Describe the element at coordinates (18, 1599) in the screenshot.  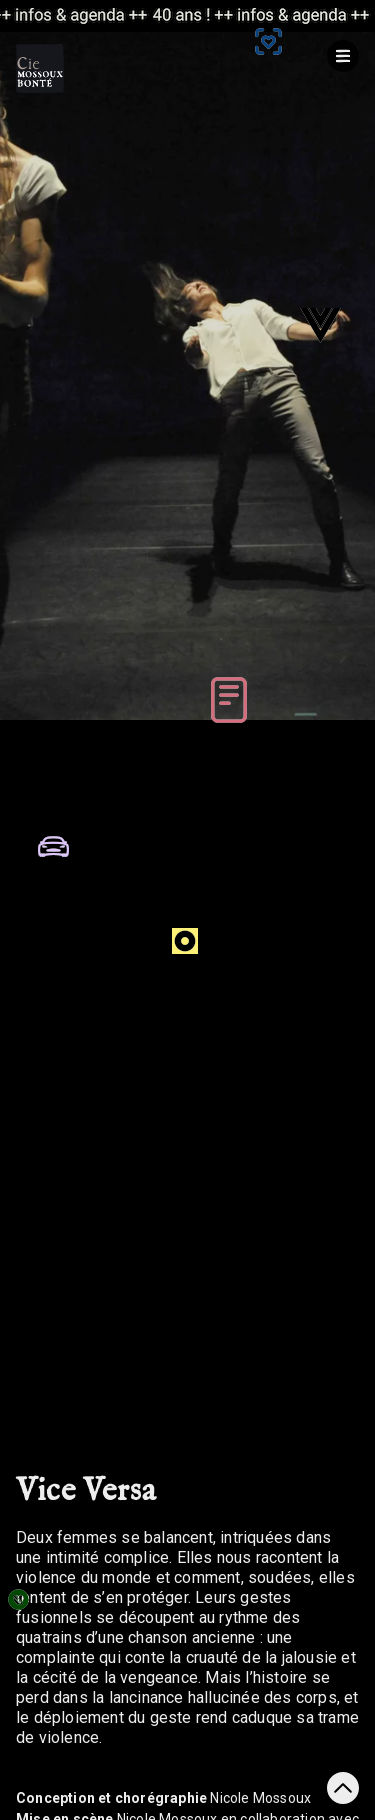
I see `remove from favorites` at that location.